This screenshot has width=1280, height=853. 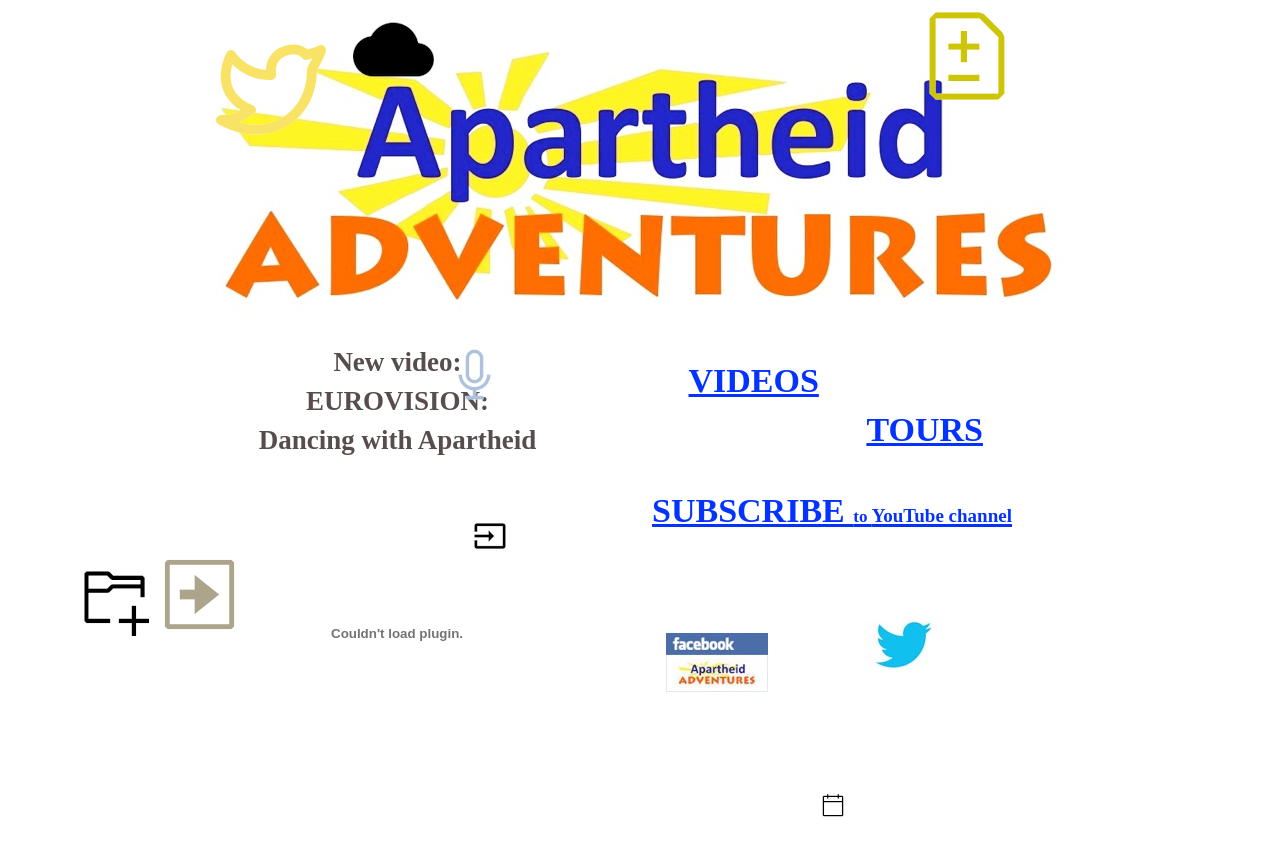 I want to click on view calendar, so click(x=833, y=806).